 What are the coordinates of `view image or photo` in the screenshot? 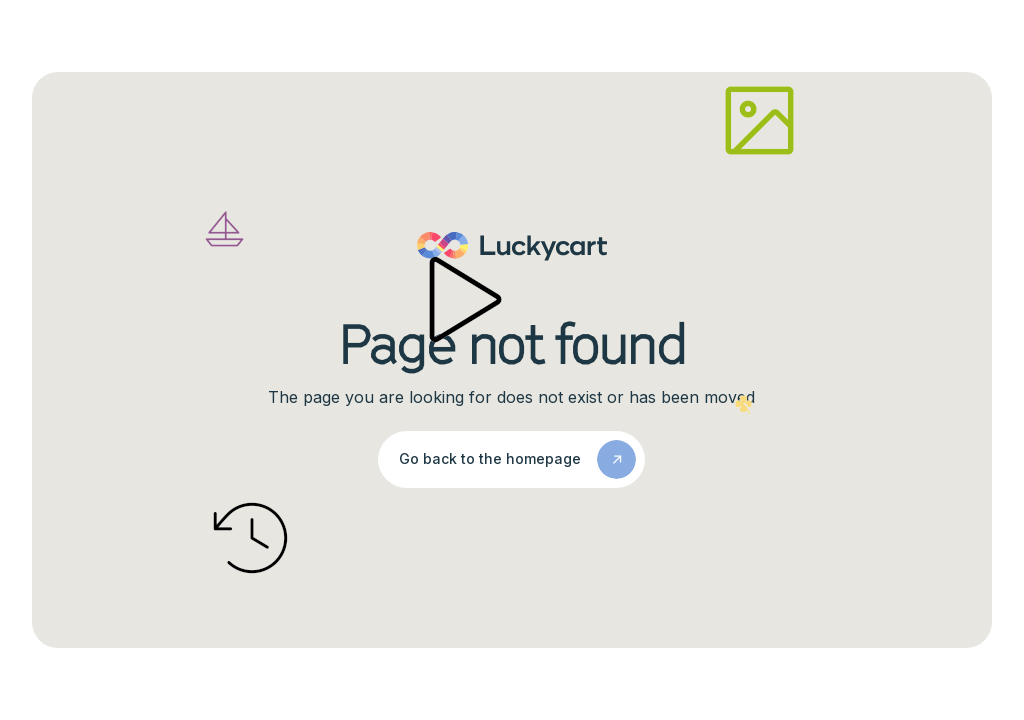 It's located at (759, 120).